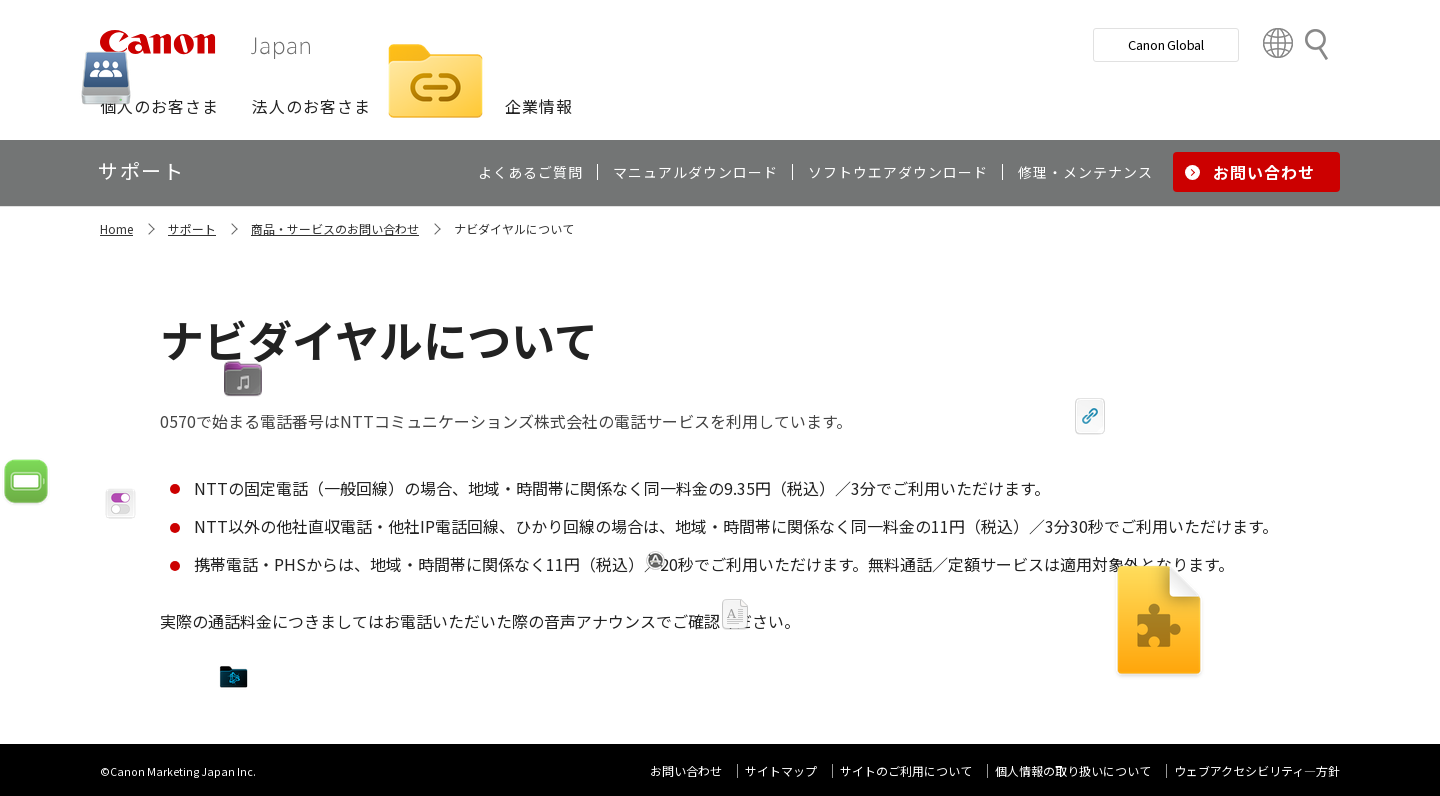 The height and width of the screenshot is (796, 1440). Describe the element at coordinates (655, 560) in the screenshot. I see `open the software updater application` at that location.